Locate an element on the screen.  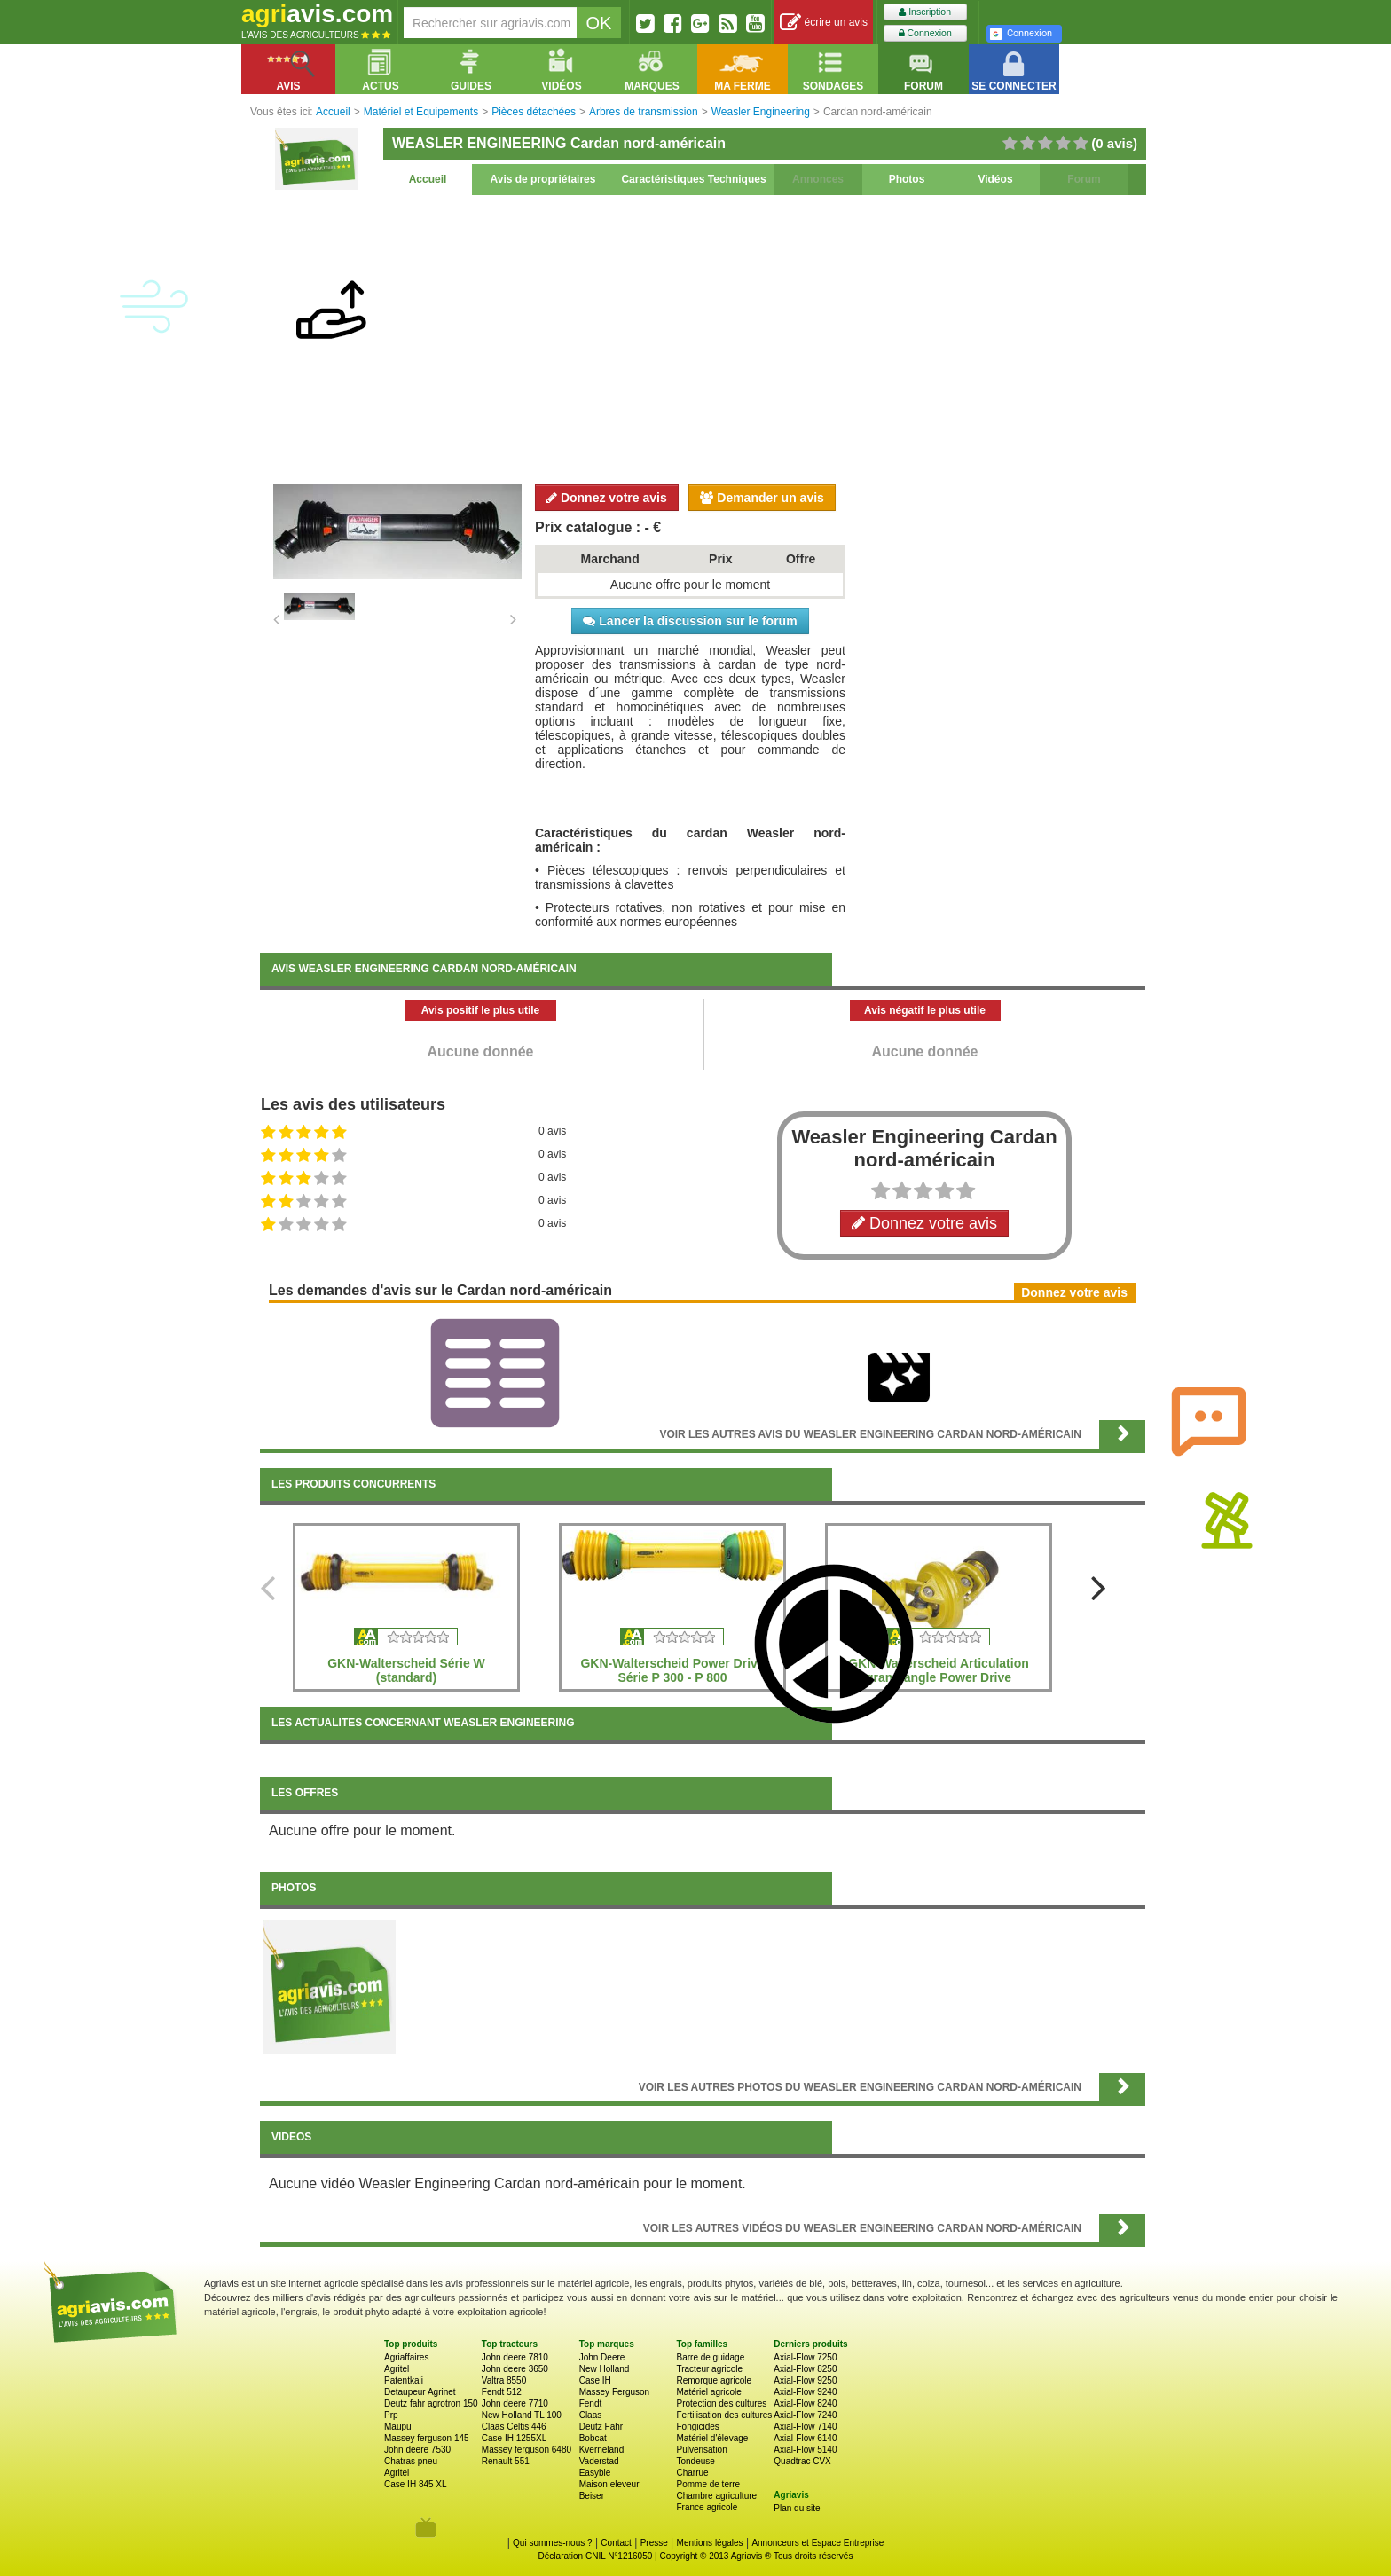
access tv or display settings is located at coordinates (426, 2528).